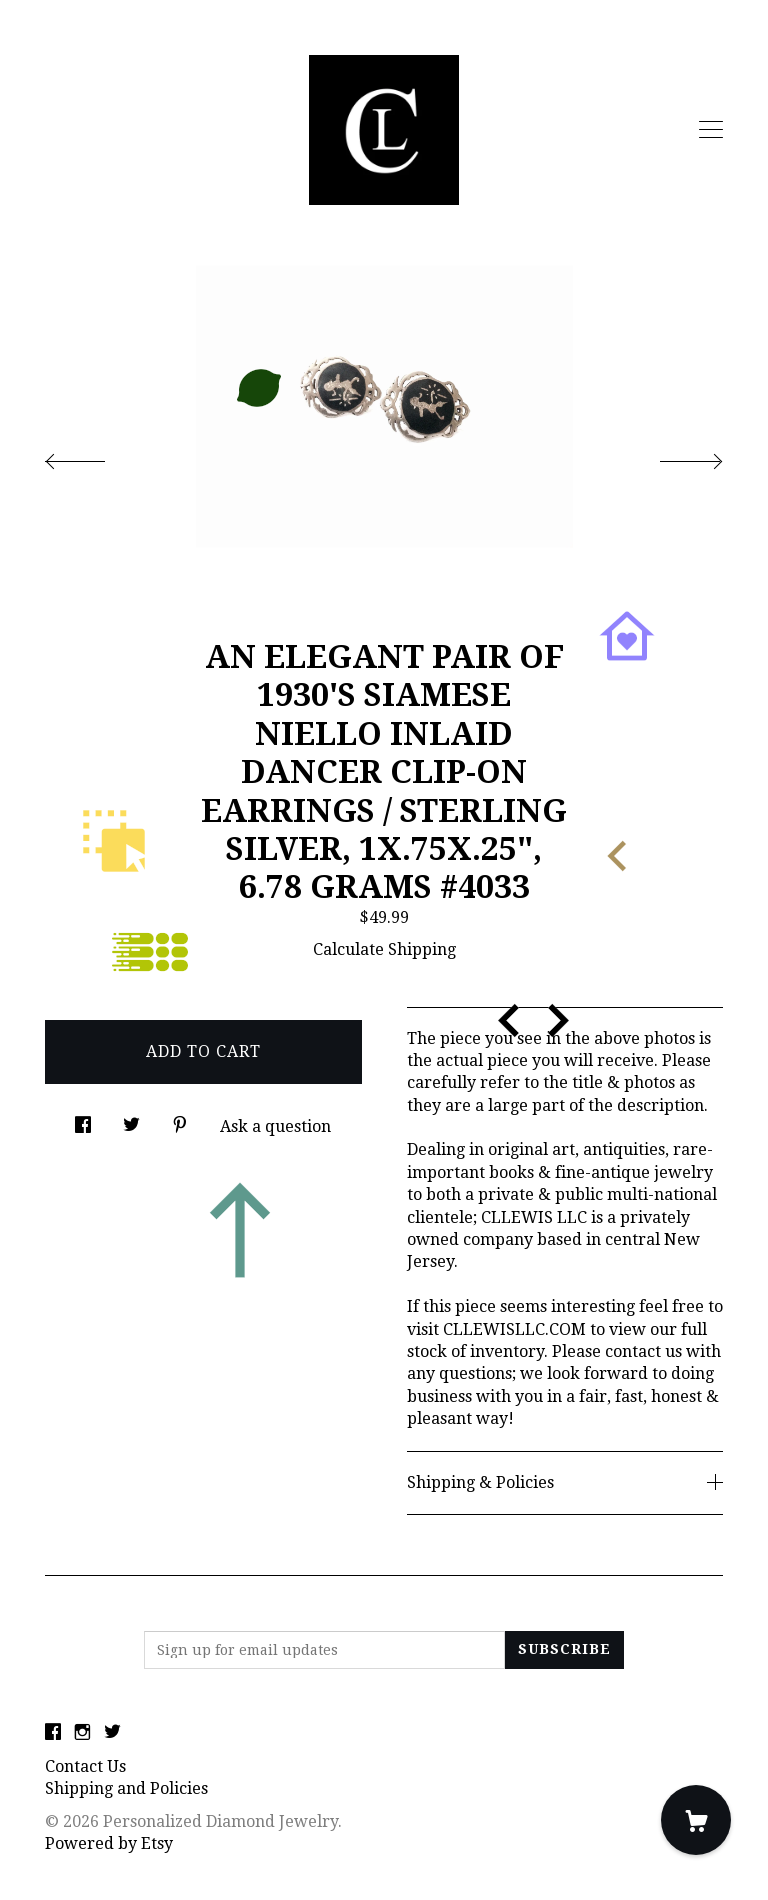 The width and height of the screenshot is (768, 1900). Describe the element at coordinates (617, 856) in the screenshot. I see `go back to the previous screen` at that location.